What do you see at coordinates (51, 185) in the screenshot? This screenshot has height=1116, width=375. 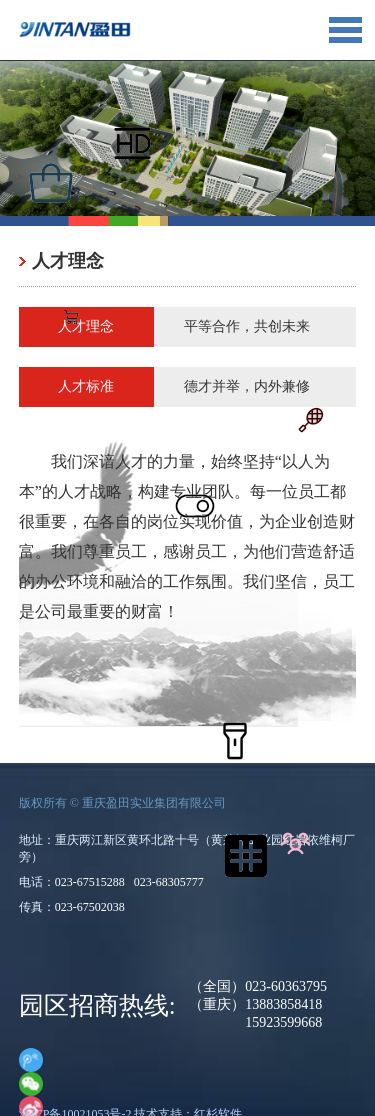 I see `view your shopping bag` at bounding box center [51, 185].